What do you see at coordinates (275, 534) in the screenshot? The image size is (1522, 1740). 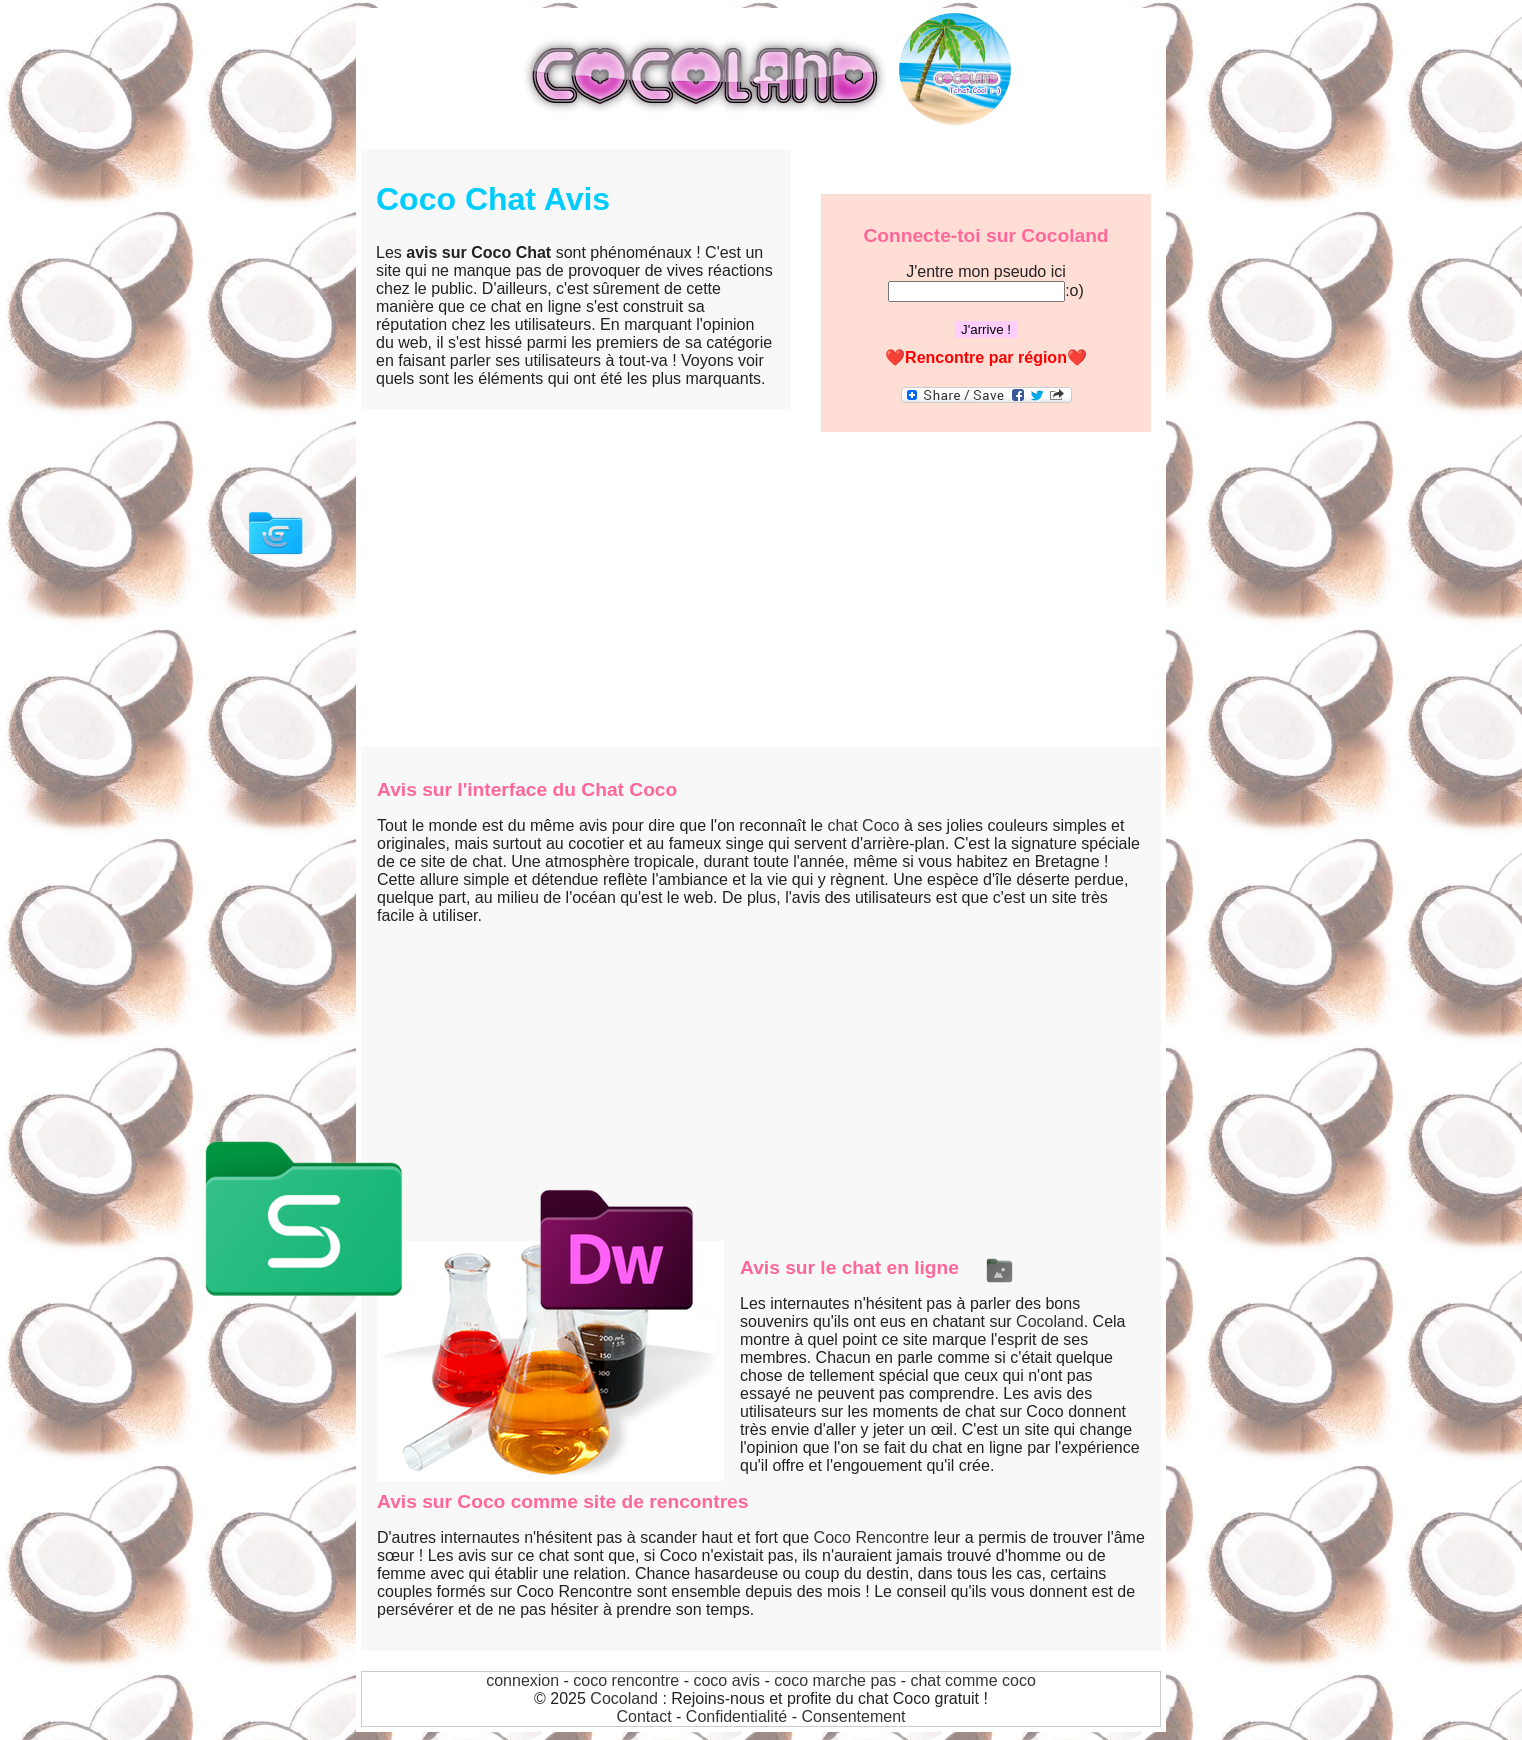 I see `open GDevelop project files folder` at bounding box center [275, 534].